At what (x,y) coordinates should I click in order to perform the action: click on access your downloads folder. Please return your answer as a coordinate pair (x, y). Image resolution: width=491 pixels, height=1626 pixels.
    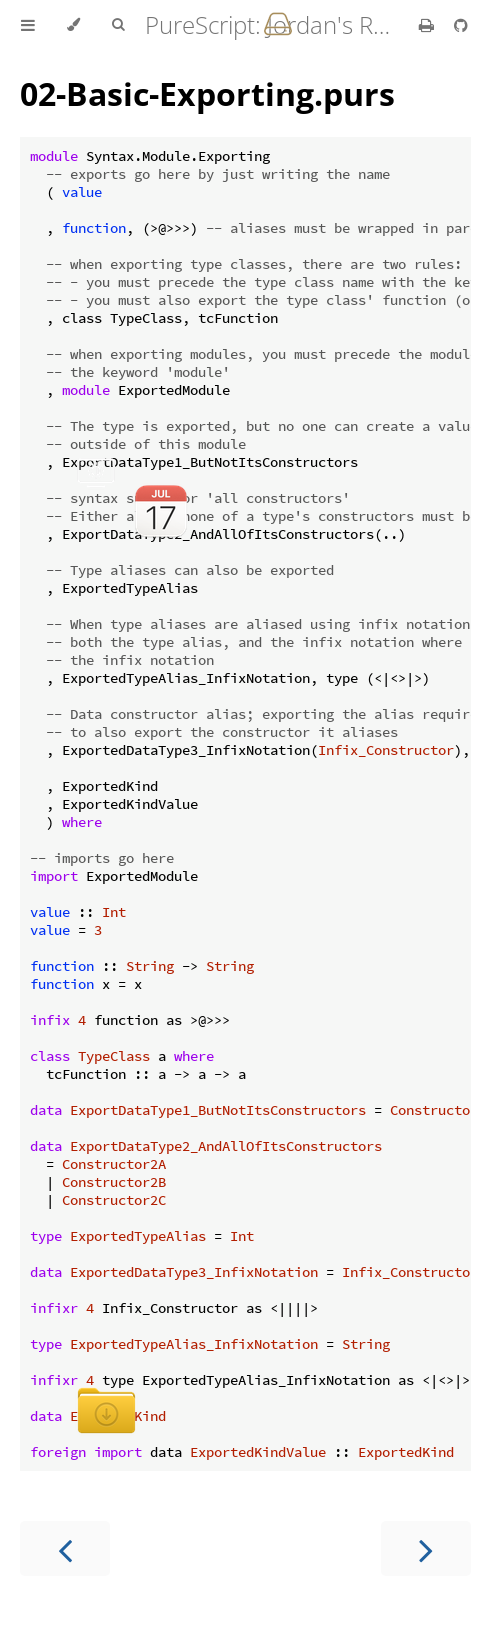
    Looking at the image, I should click on (106, 1410).